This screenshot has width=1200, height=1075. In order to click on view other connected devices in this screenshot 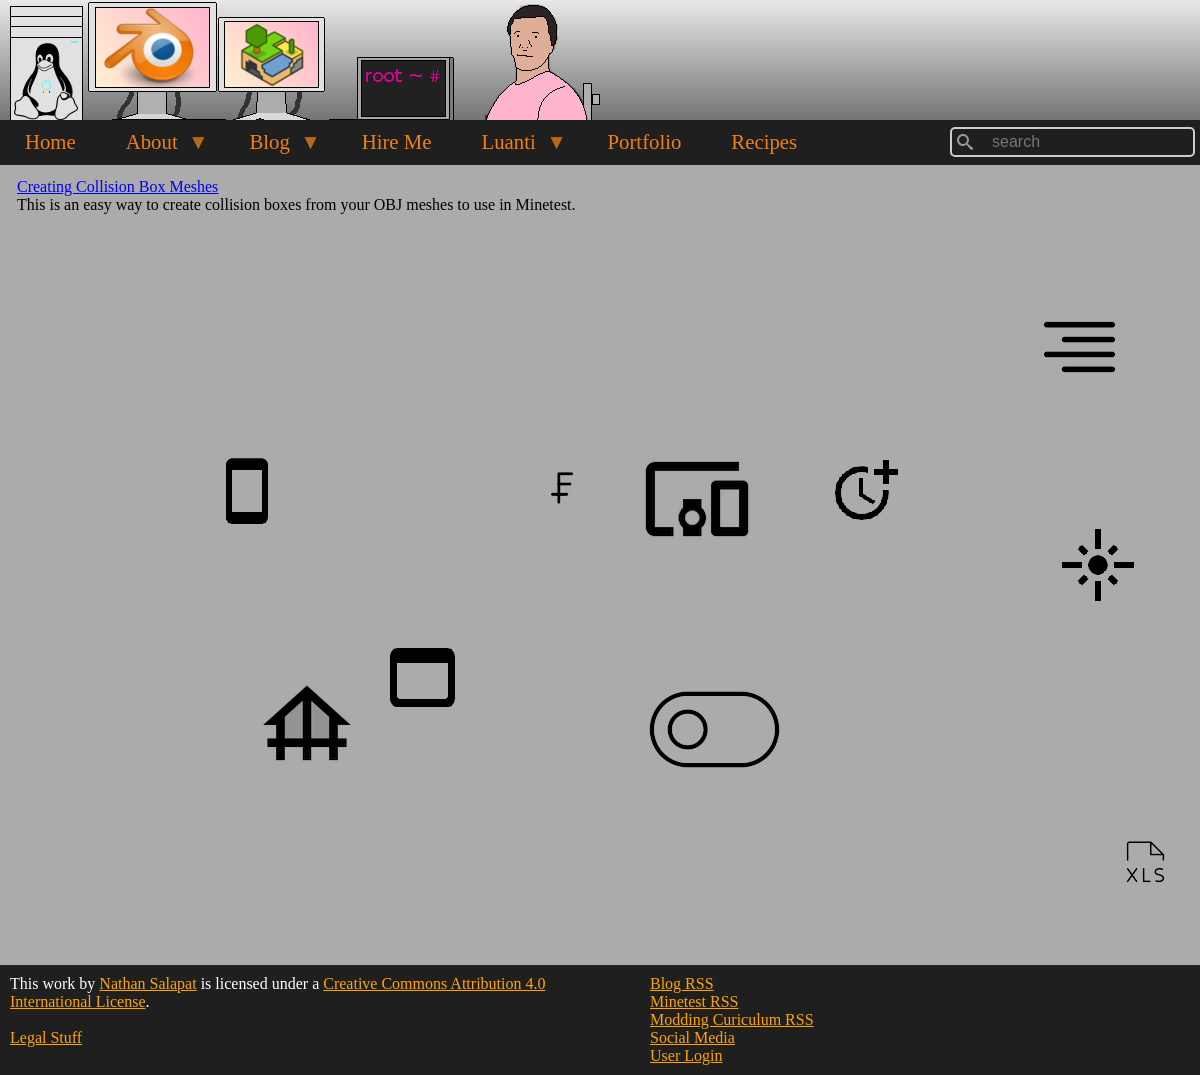, I will do `click(697, 499)`.